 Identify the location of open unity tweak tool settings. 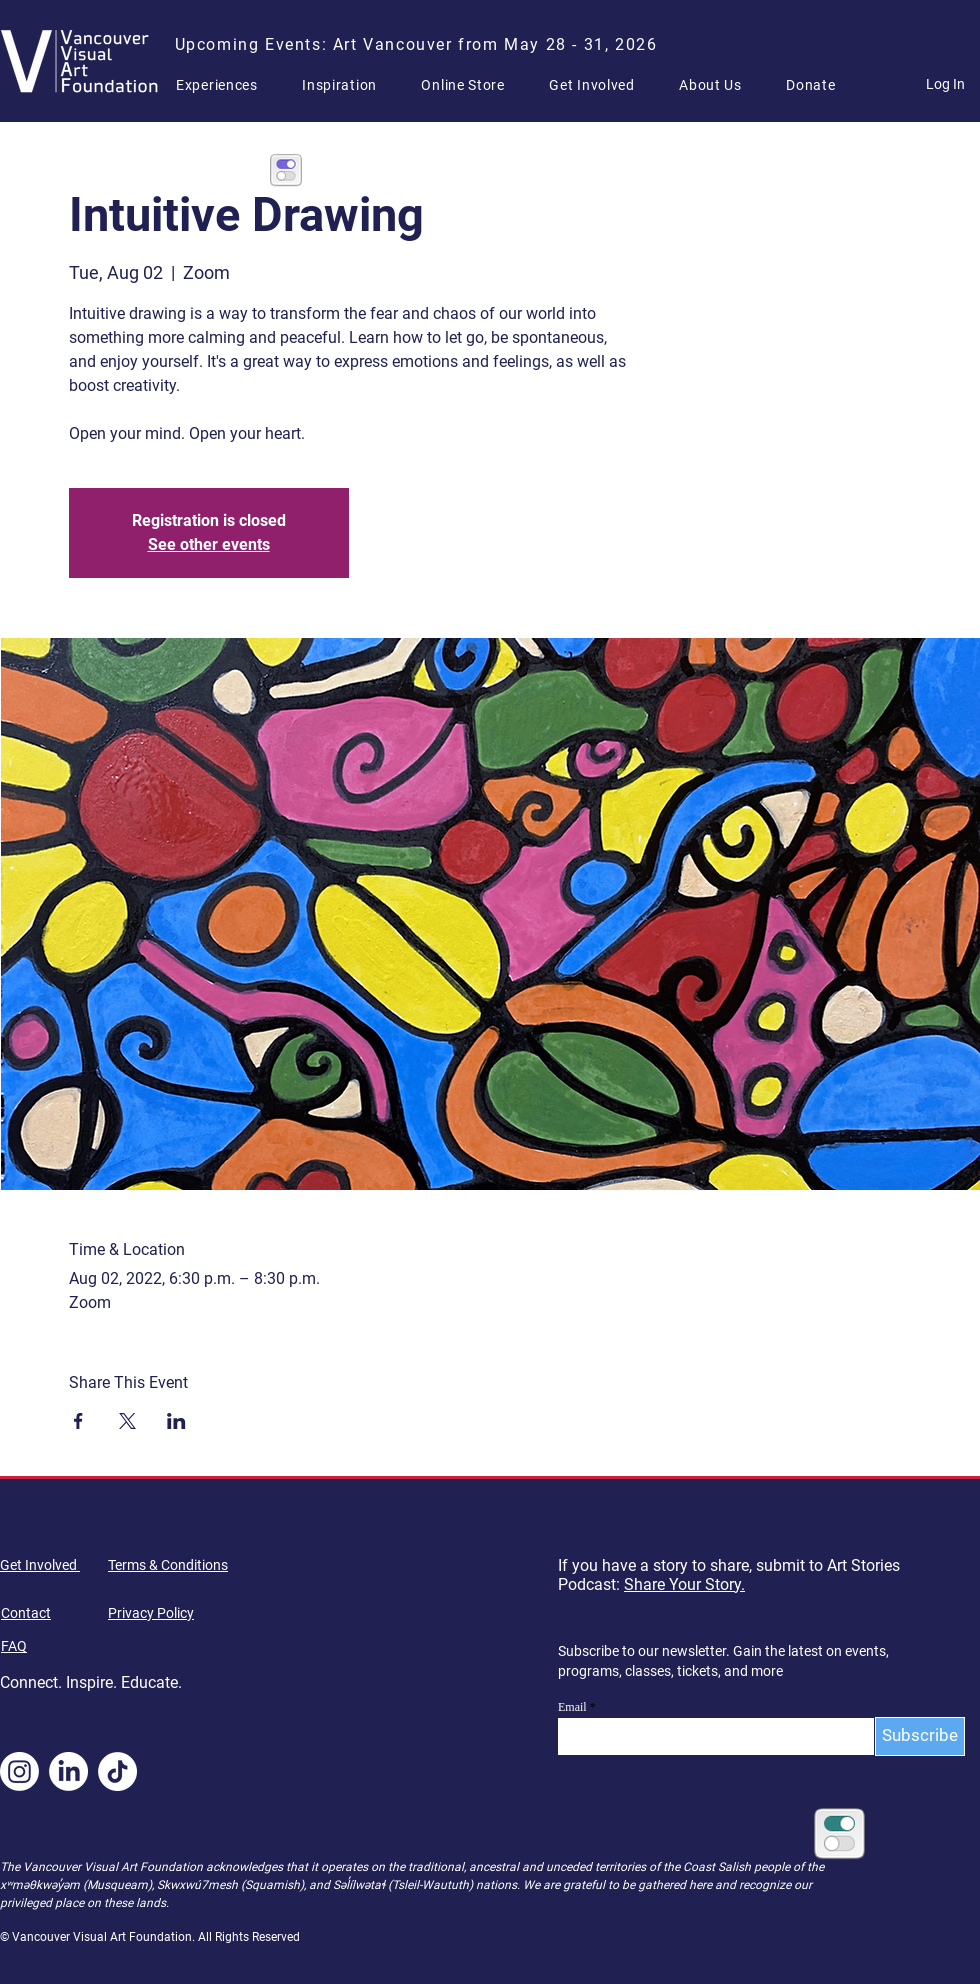
(286, 170).